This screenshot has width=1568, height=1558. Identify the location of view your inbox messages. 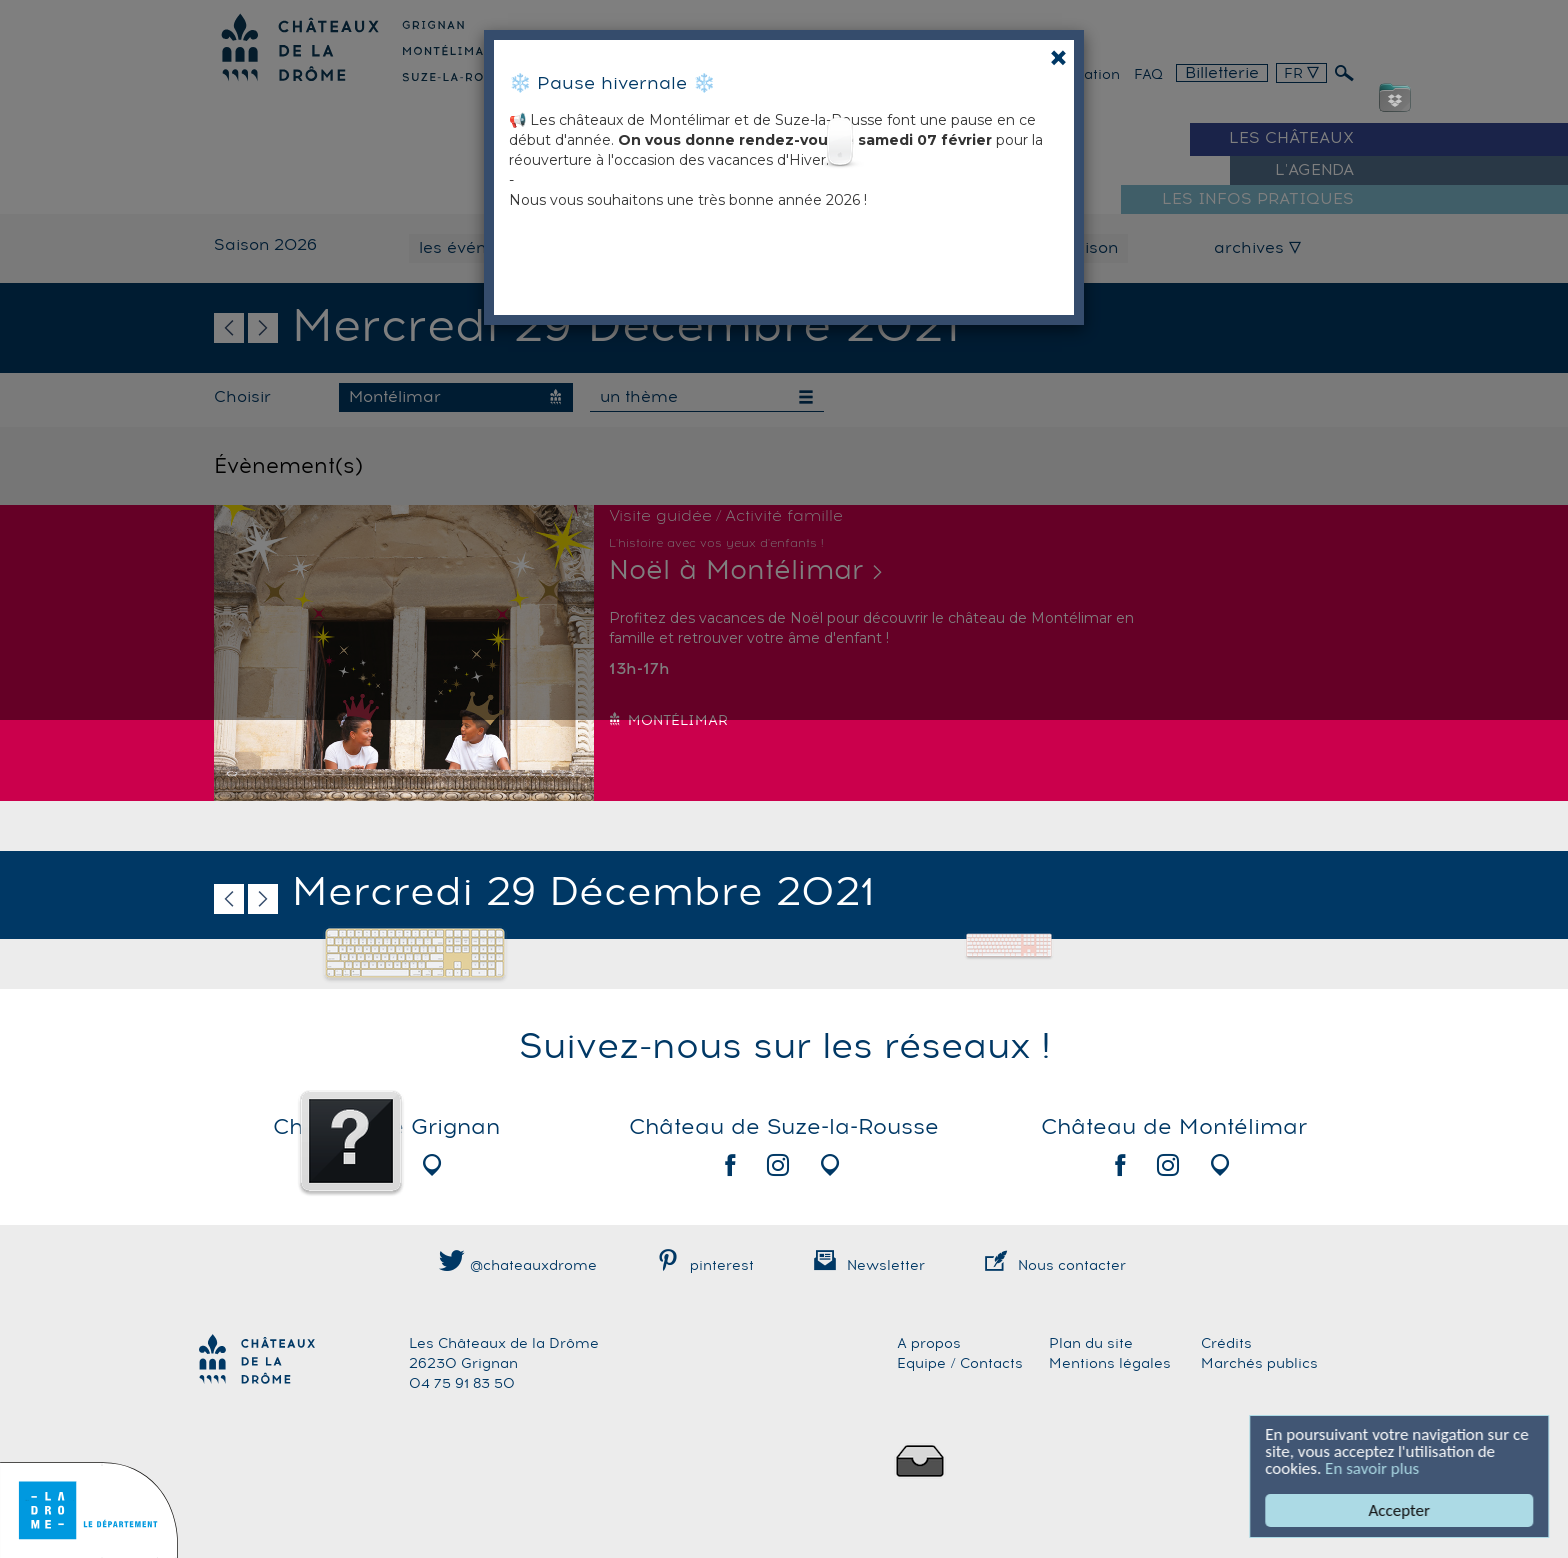
(920, 1461).